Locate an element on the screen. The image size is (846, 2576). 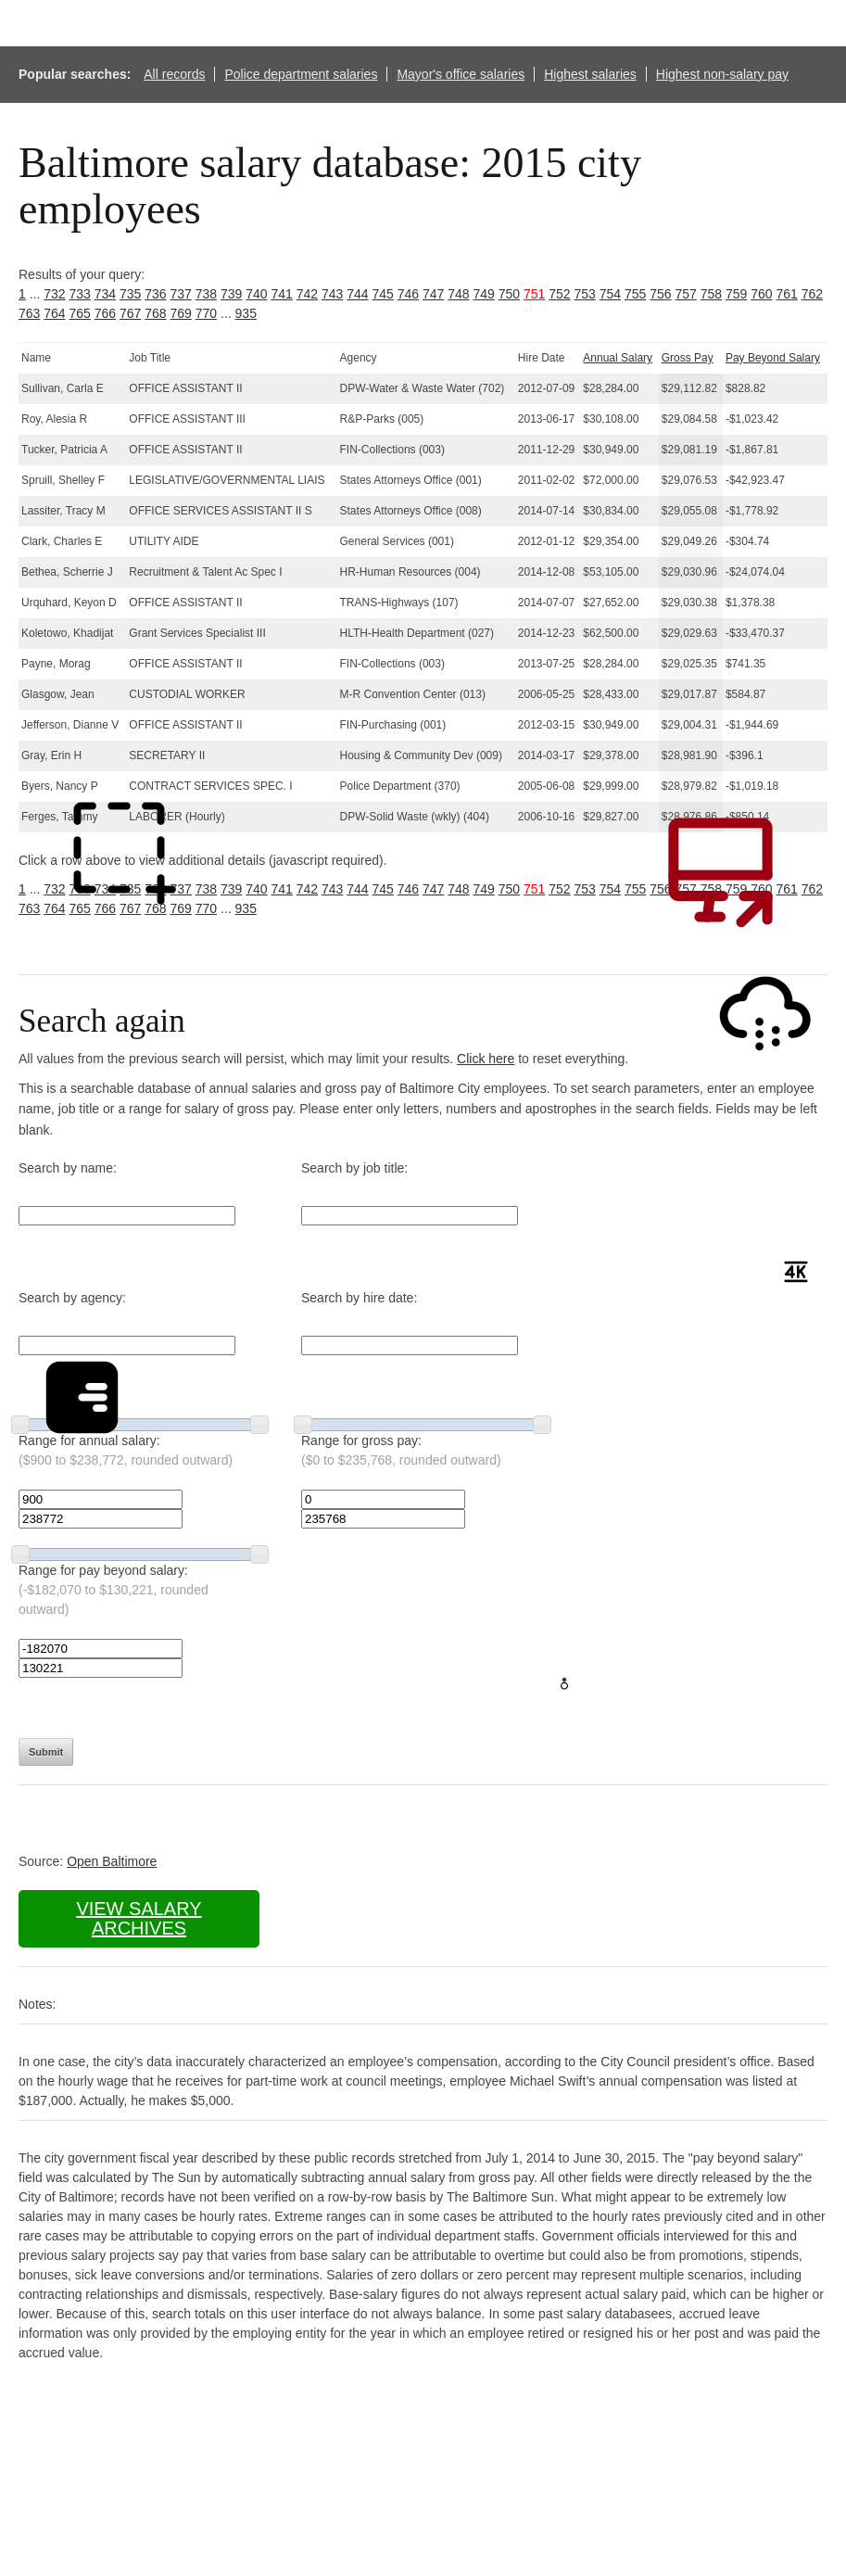
add to current selection is located at coordinates (119, 847).